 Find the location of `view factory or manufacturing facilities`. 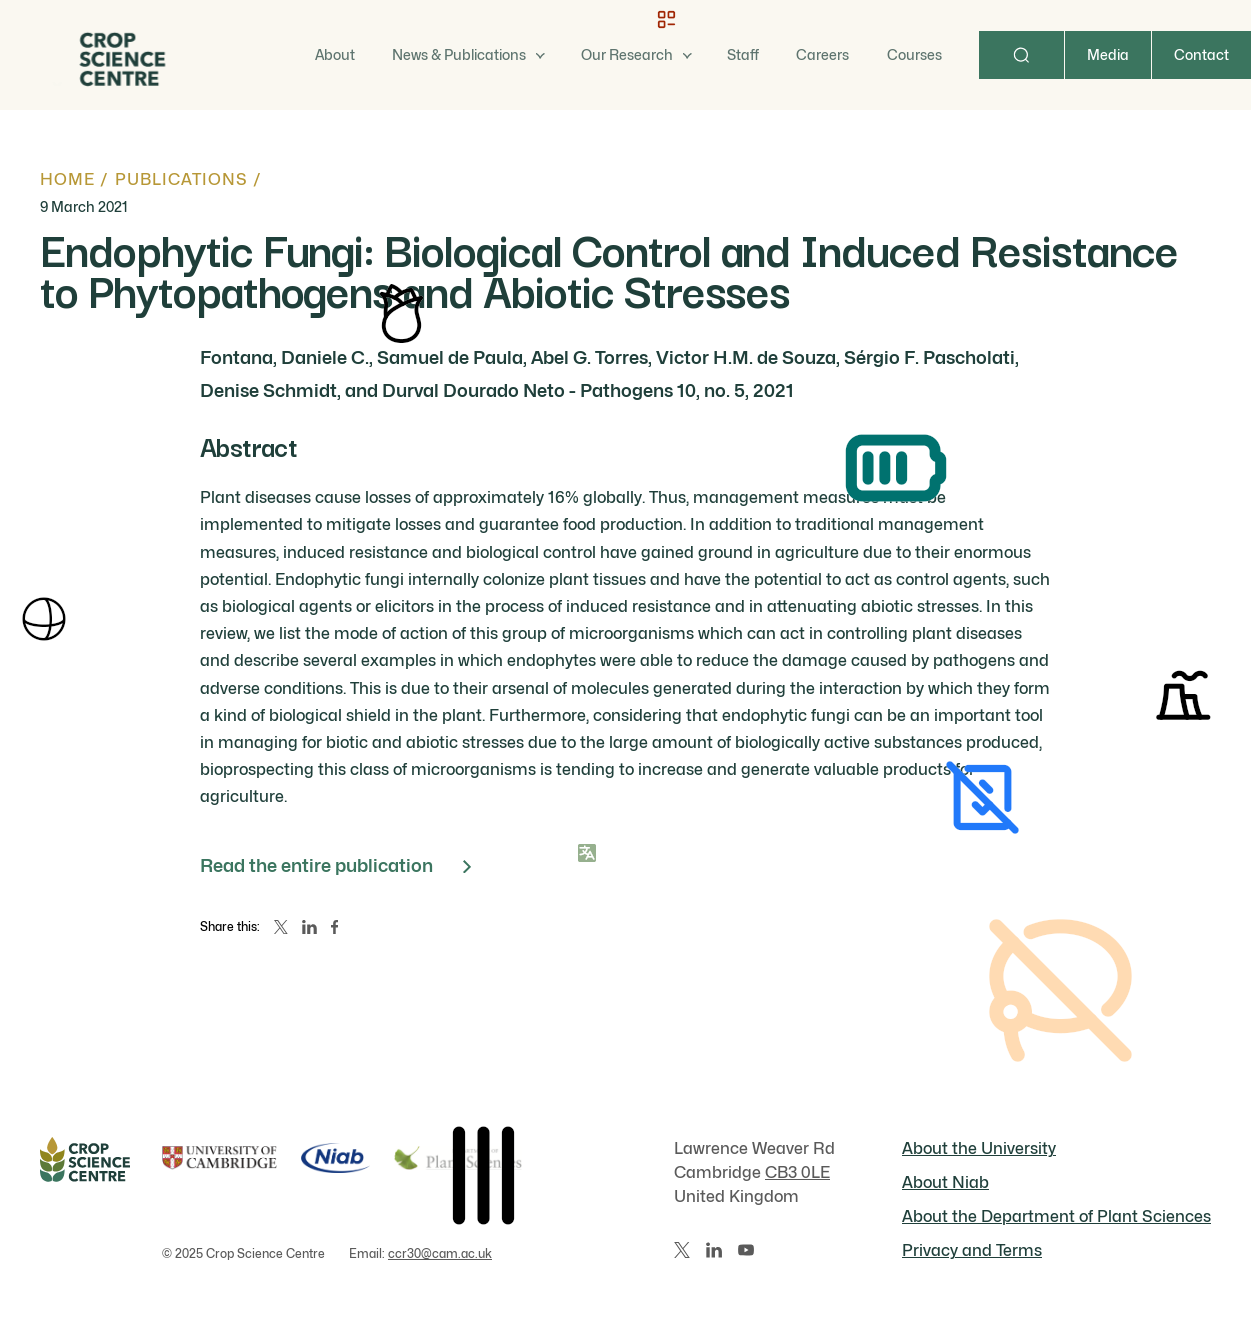

view factory or manufacturing facilities is located at coordinates (1182, 694).